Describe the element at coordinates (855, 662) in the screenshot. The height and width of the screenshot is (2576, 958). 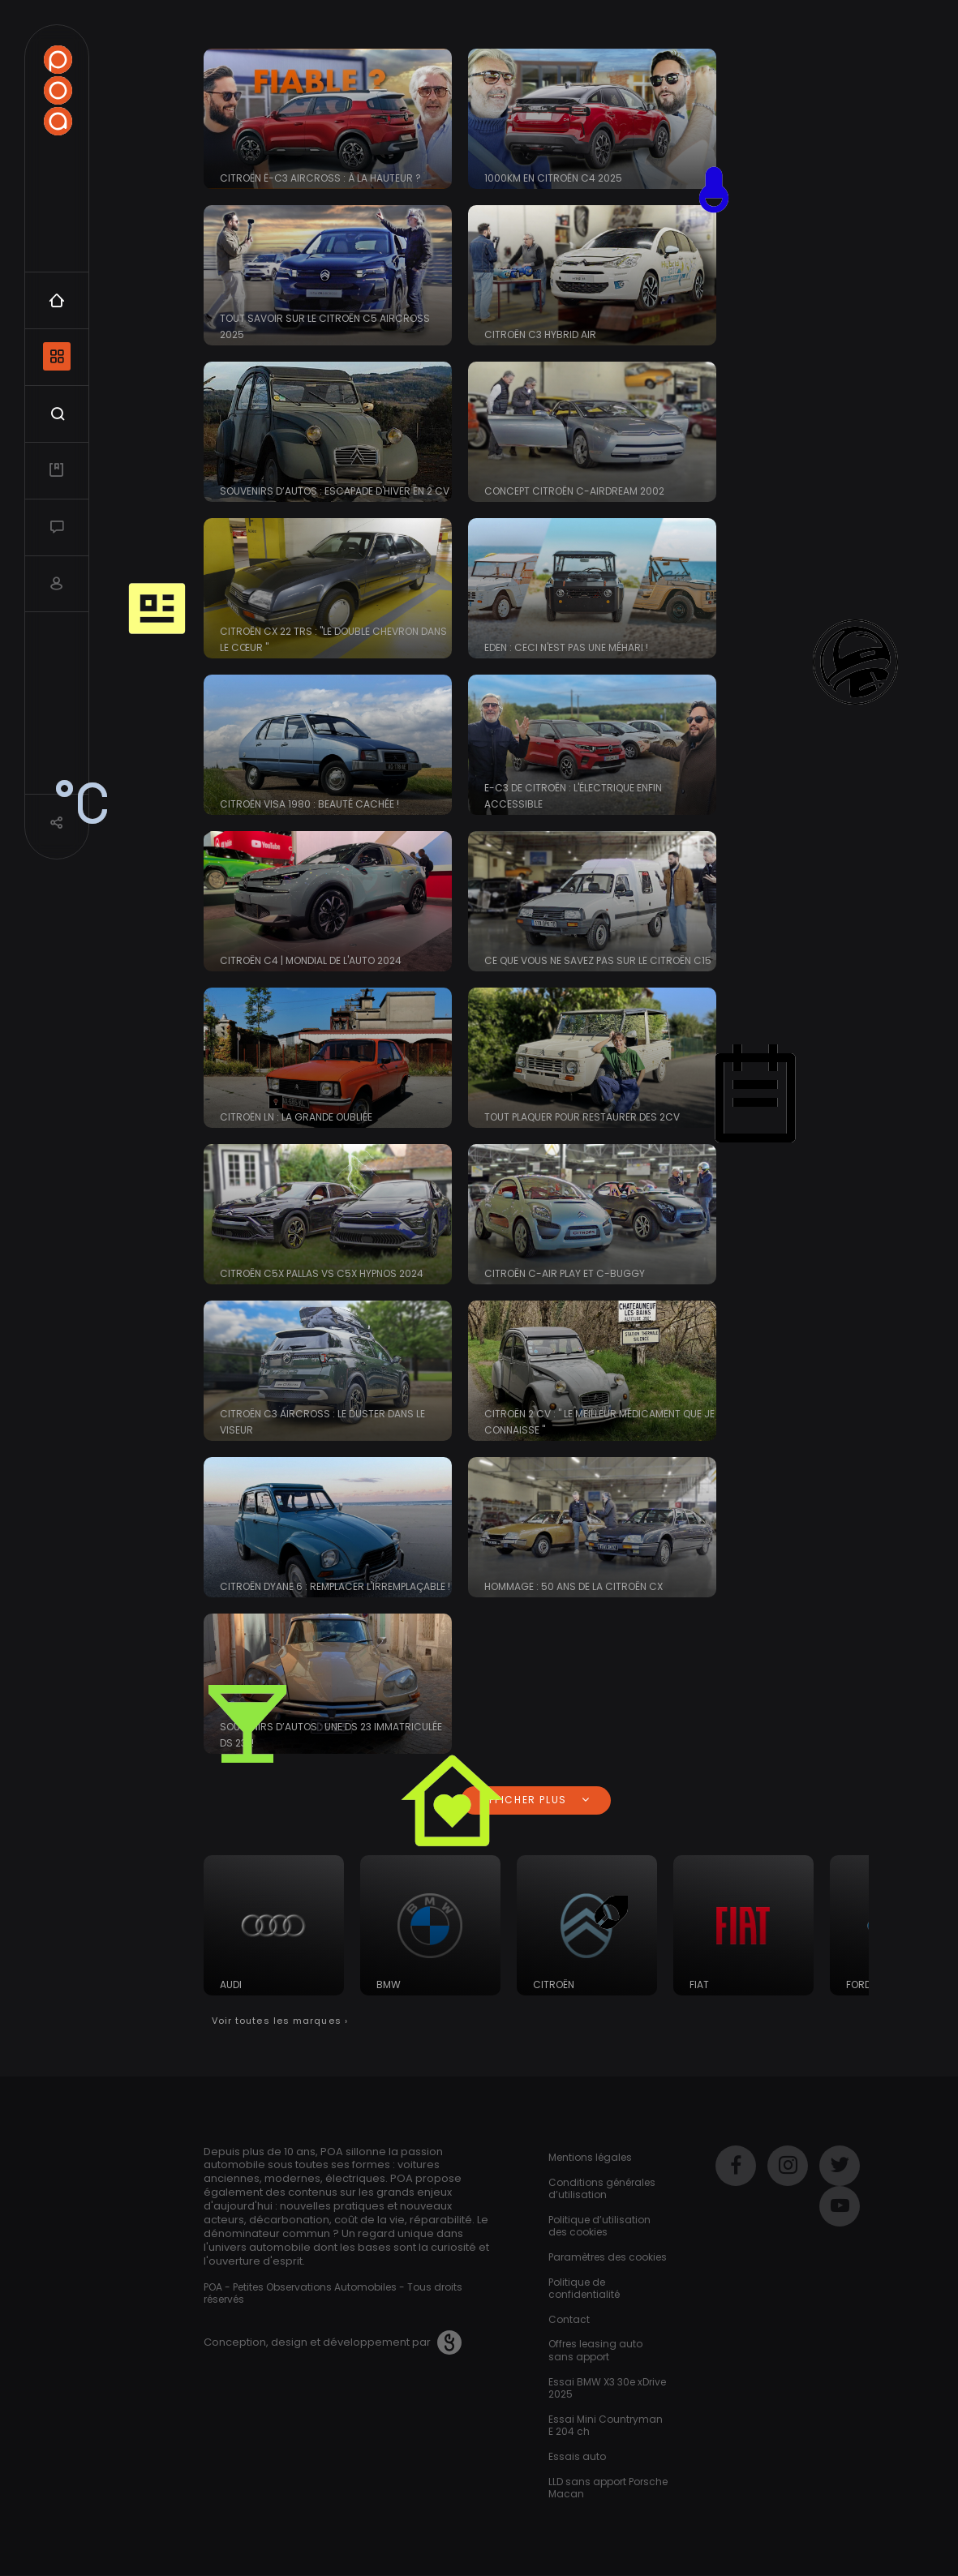
I see `visit alternativeto website to find software alternatives` at that location.